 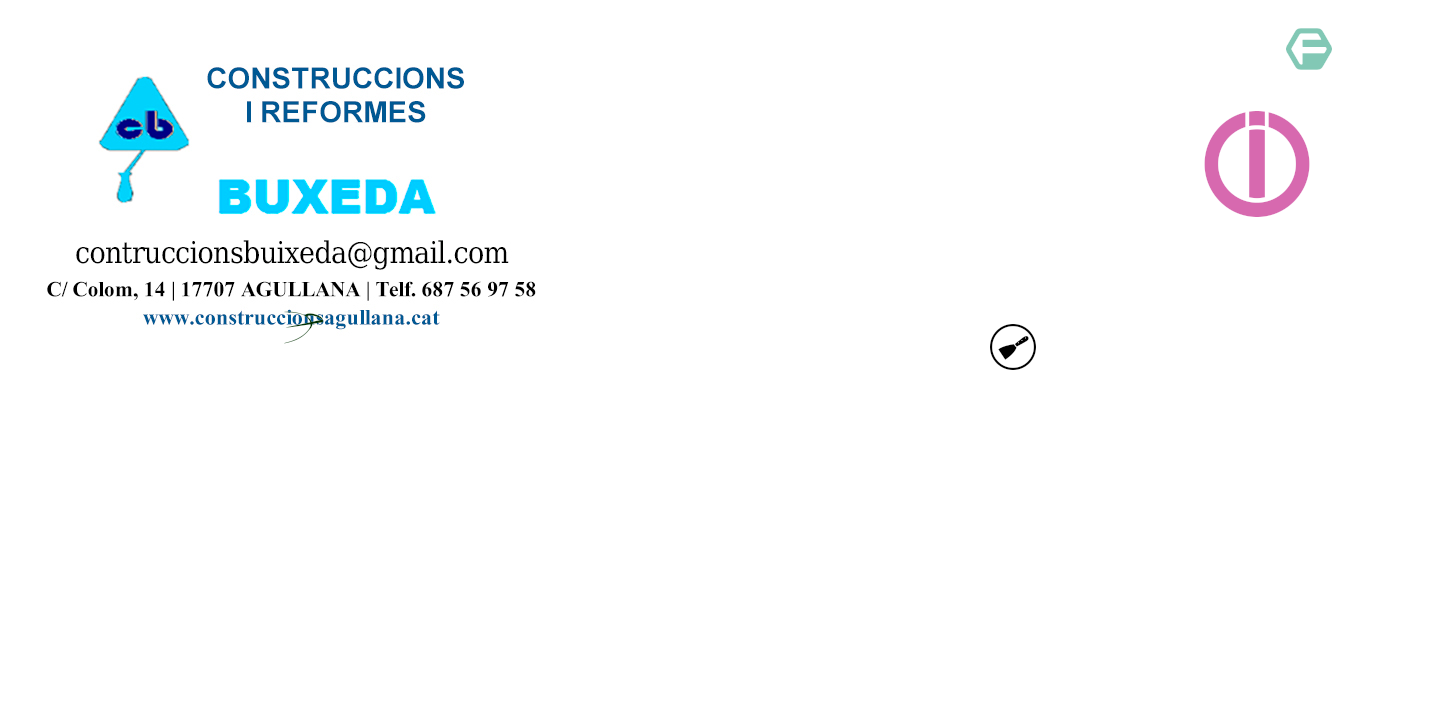 I want to click on open floorp browser, so click(x=1309, y=49).